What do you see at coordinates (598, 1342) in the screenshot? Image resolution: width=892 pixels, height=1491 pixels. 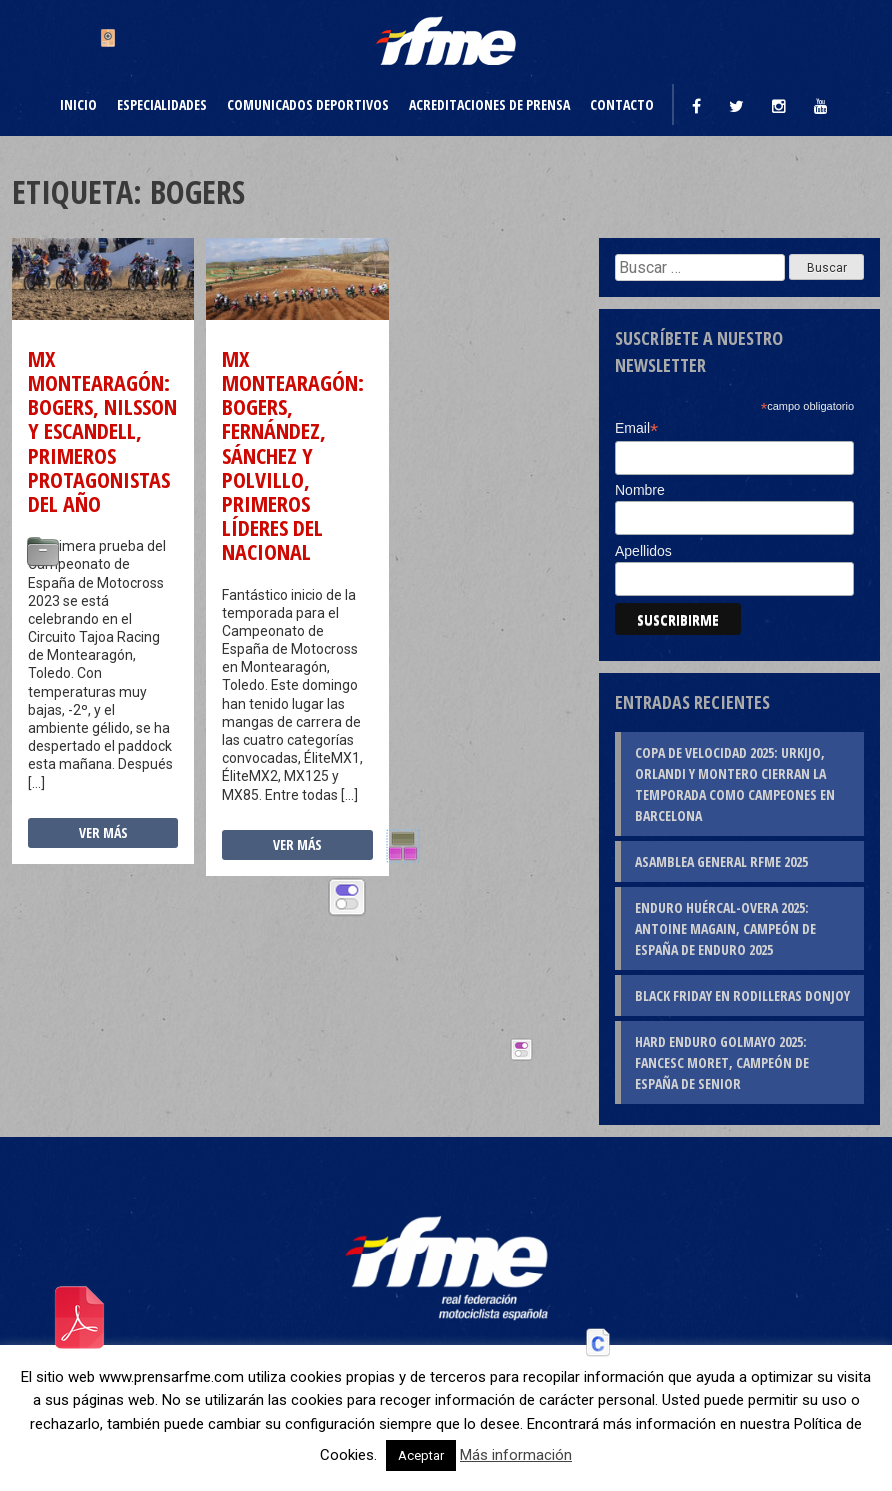 I see `a C programming language source file` at bounding box center [598, 1342].